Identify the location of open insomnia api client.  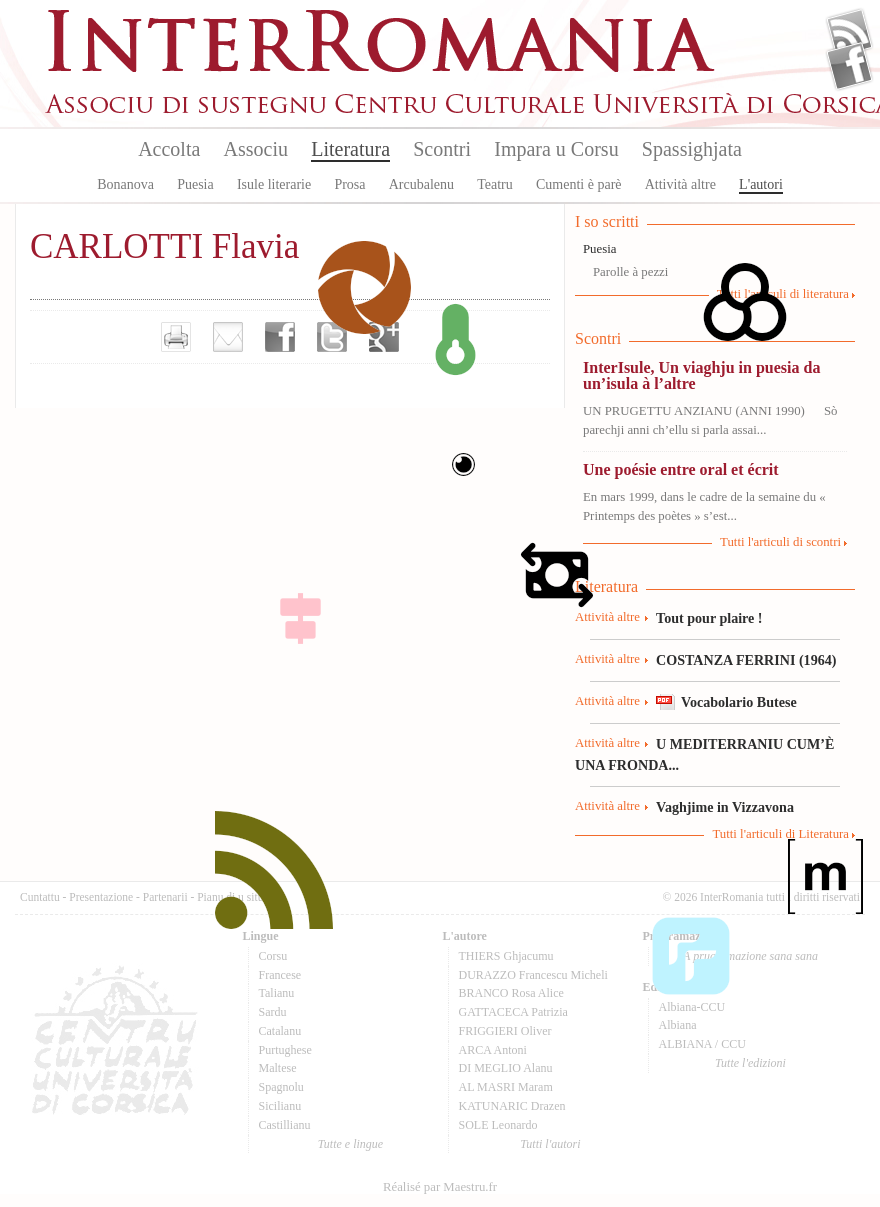
(463, 464).